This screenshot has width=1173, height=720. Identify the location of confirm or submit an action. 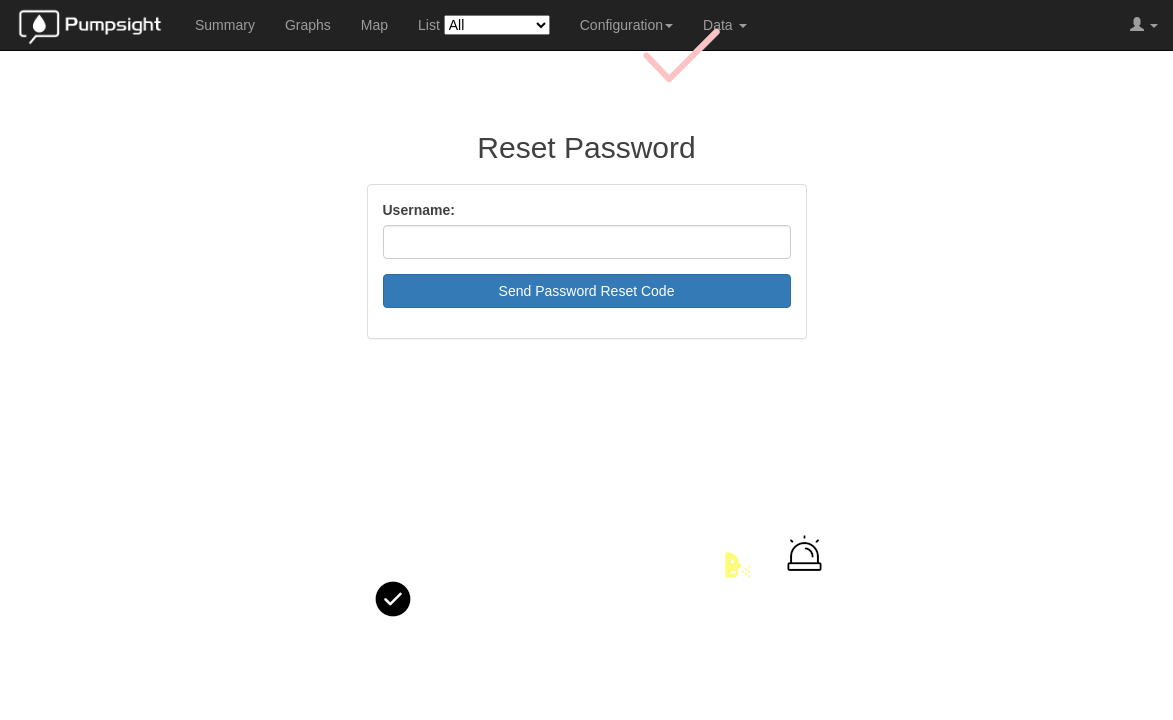
(681, 55).